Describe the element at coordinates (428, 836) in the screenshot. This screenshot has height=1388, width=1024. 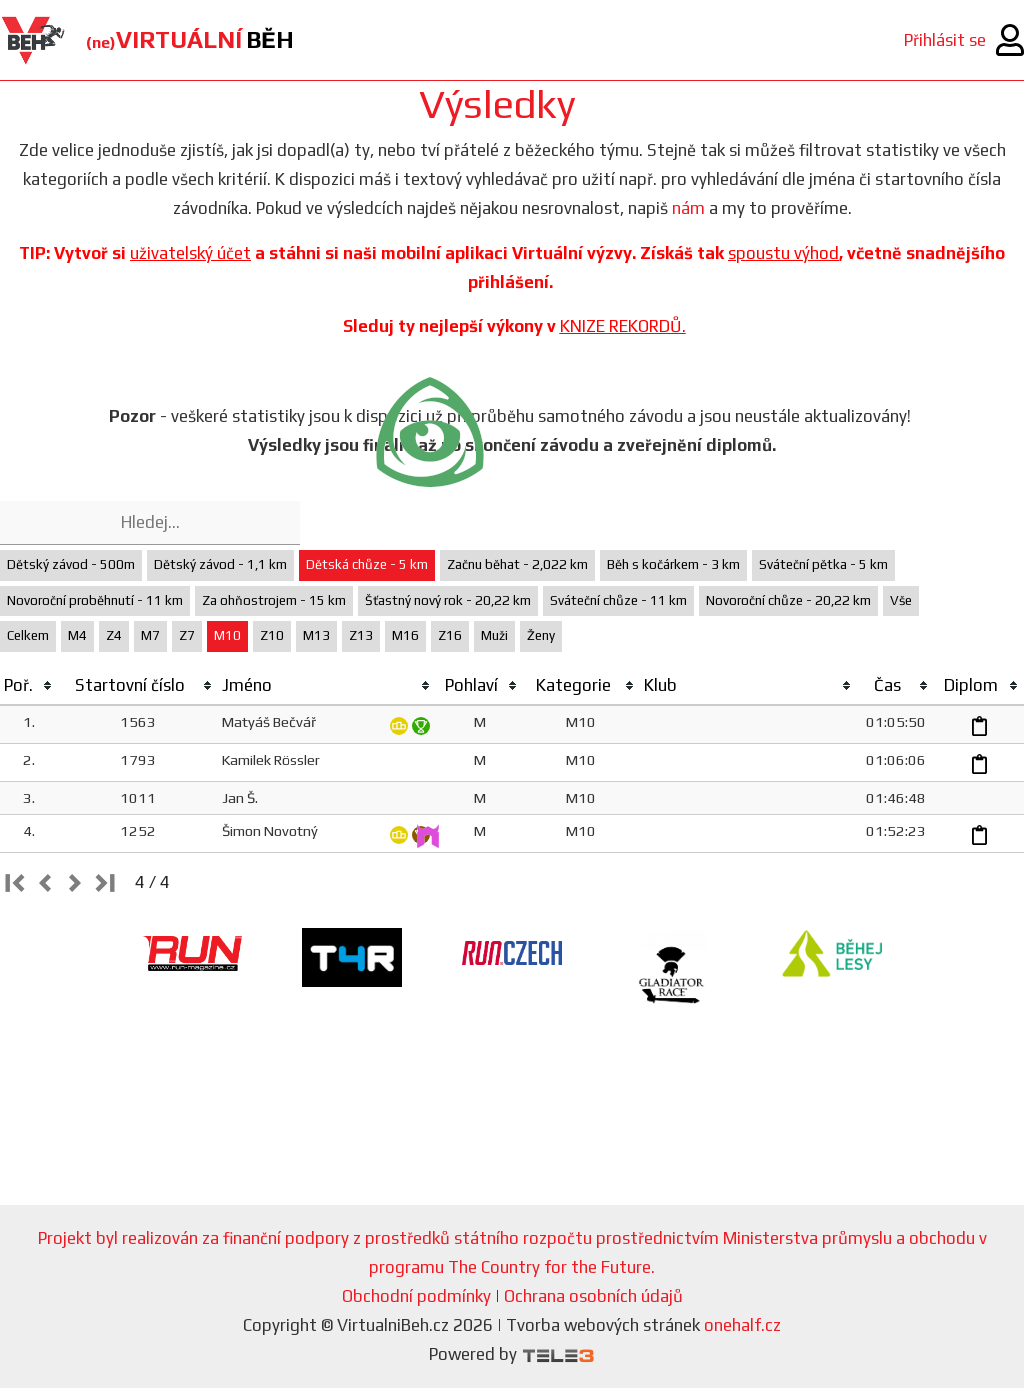
I see `nodemon development tool logo` at that location.